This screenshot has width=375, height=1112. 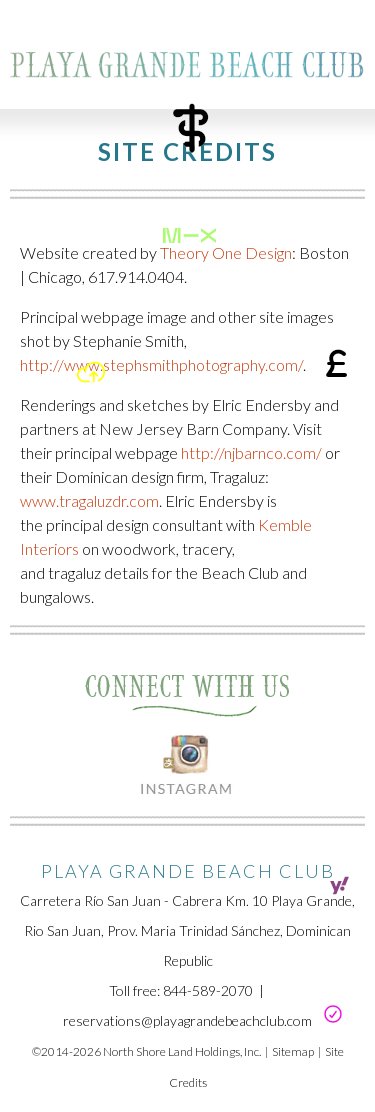 I want to click on indicates task or action completed successfully, so click(x=333, y=1014).